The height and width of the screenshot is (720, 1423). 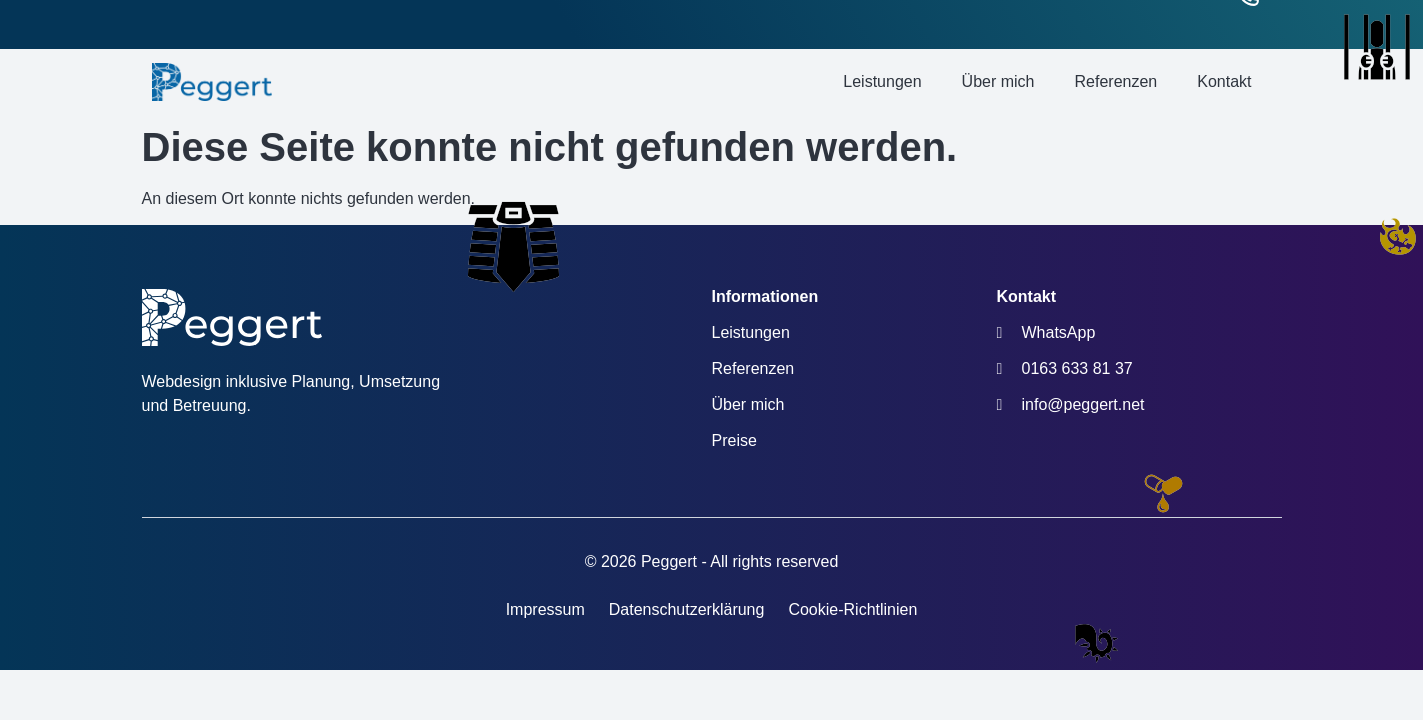 What do you see at coordinates (1397, 236) in the screenshot?
I see `fire element or flame-type creature in a game` at bounding box center [1397, 236].